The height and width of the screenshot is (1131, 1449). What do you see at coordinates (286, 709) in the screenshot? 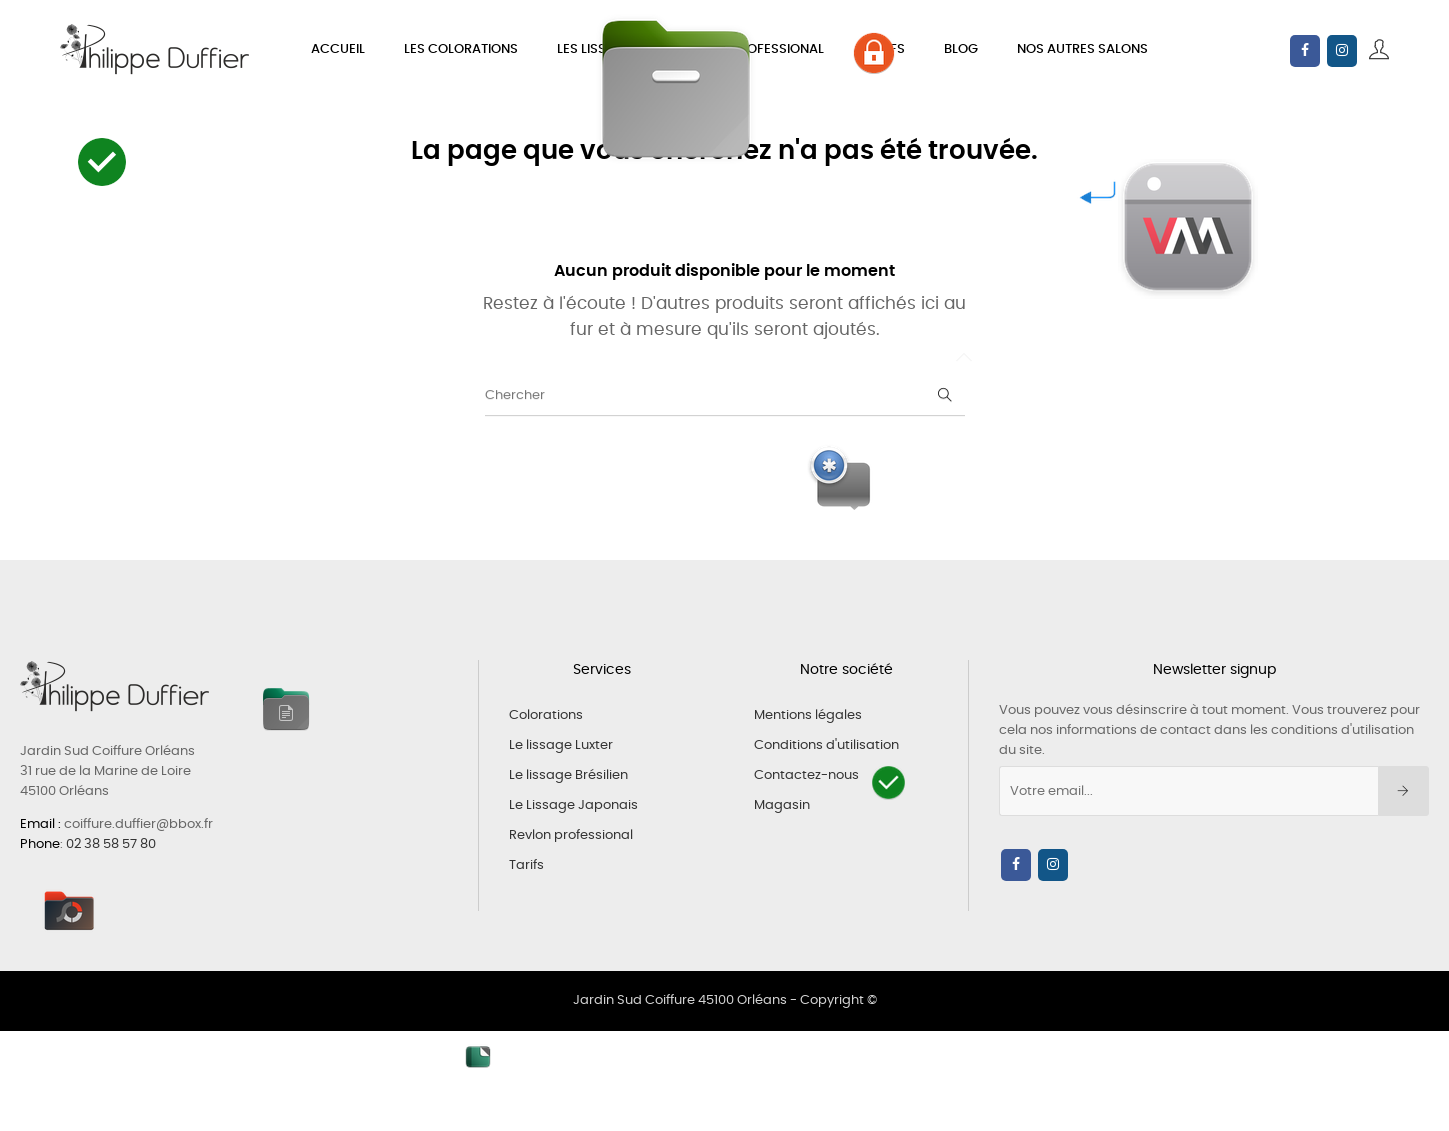
I see `open your documents folder` at bounding box center [286, 709].